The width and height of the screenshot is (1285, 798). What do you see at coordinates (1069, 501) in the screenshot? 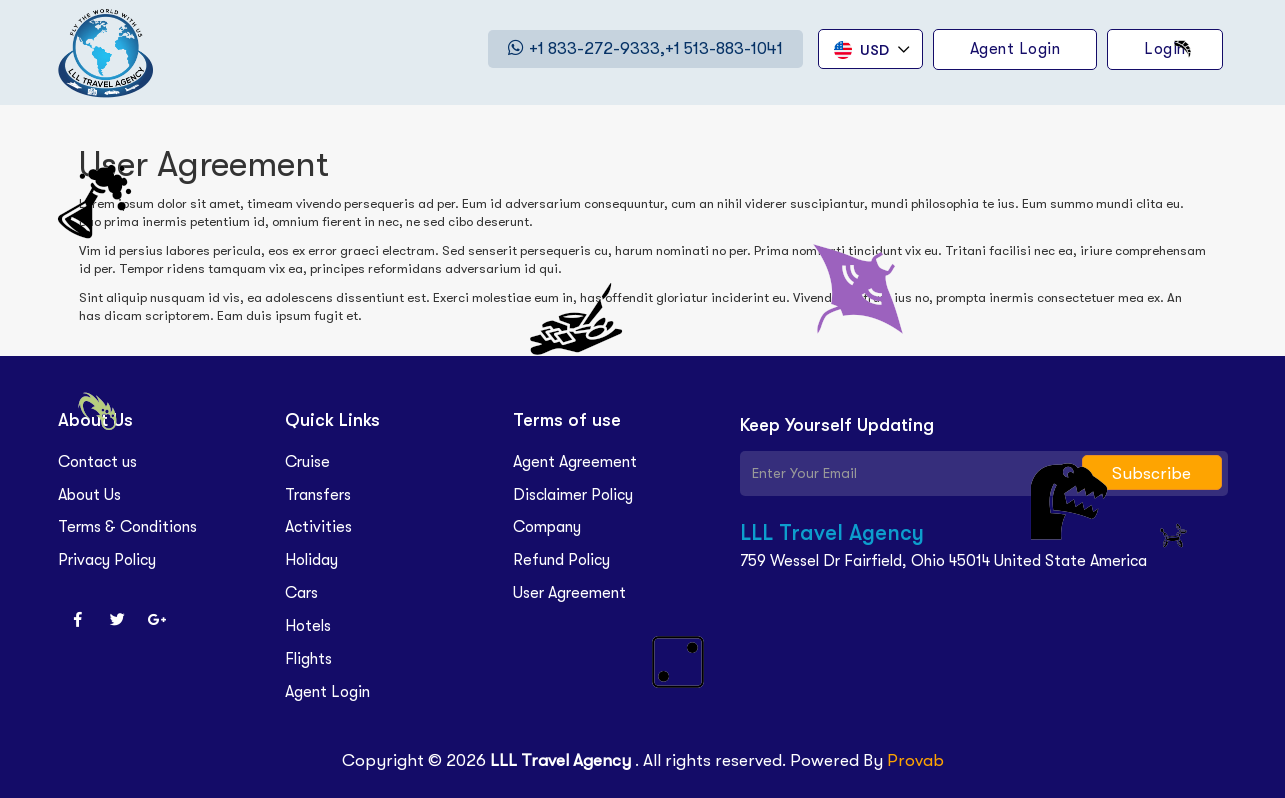
I see `dinosaur or t-rex character selection` at bounding box center [1069, 501].